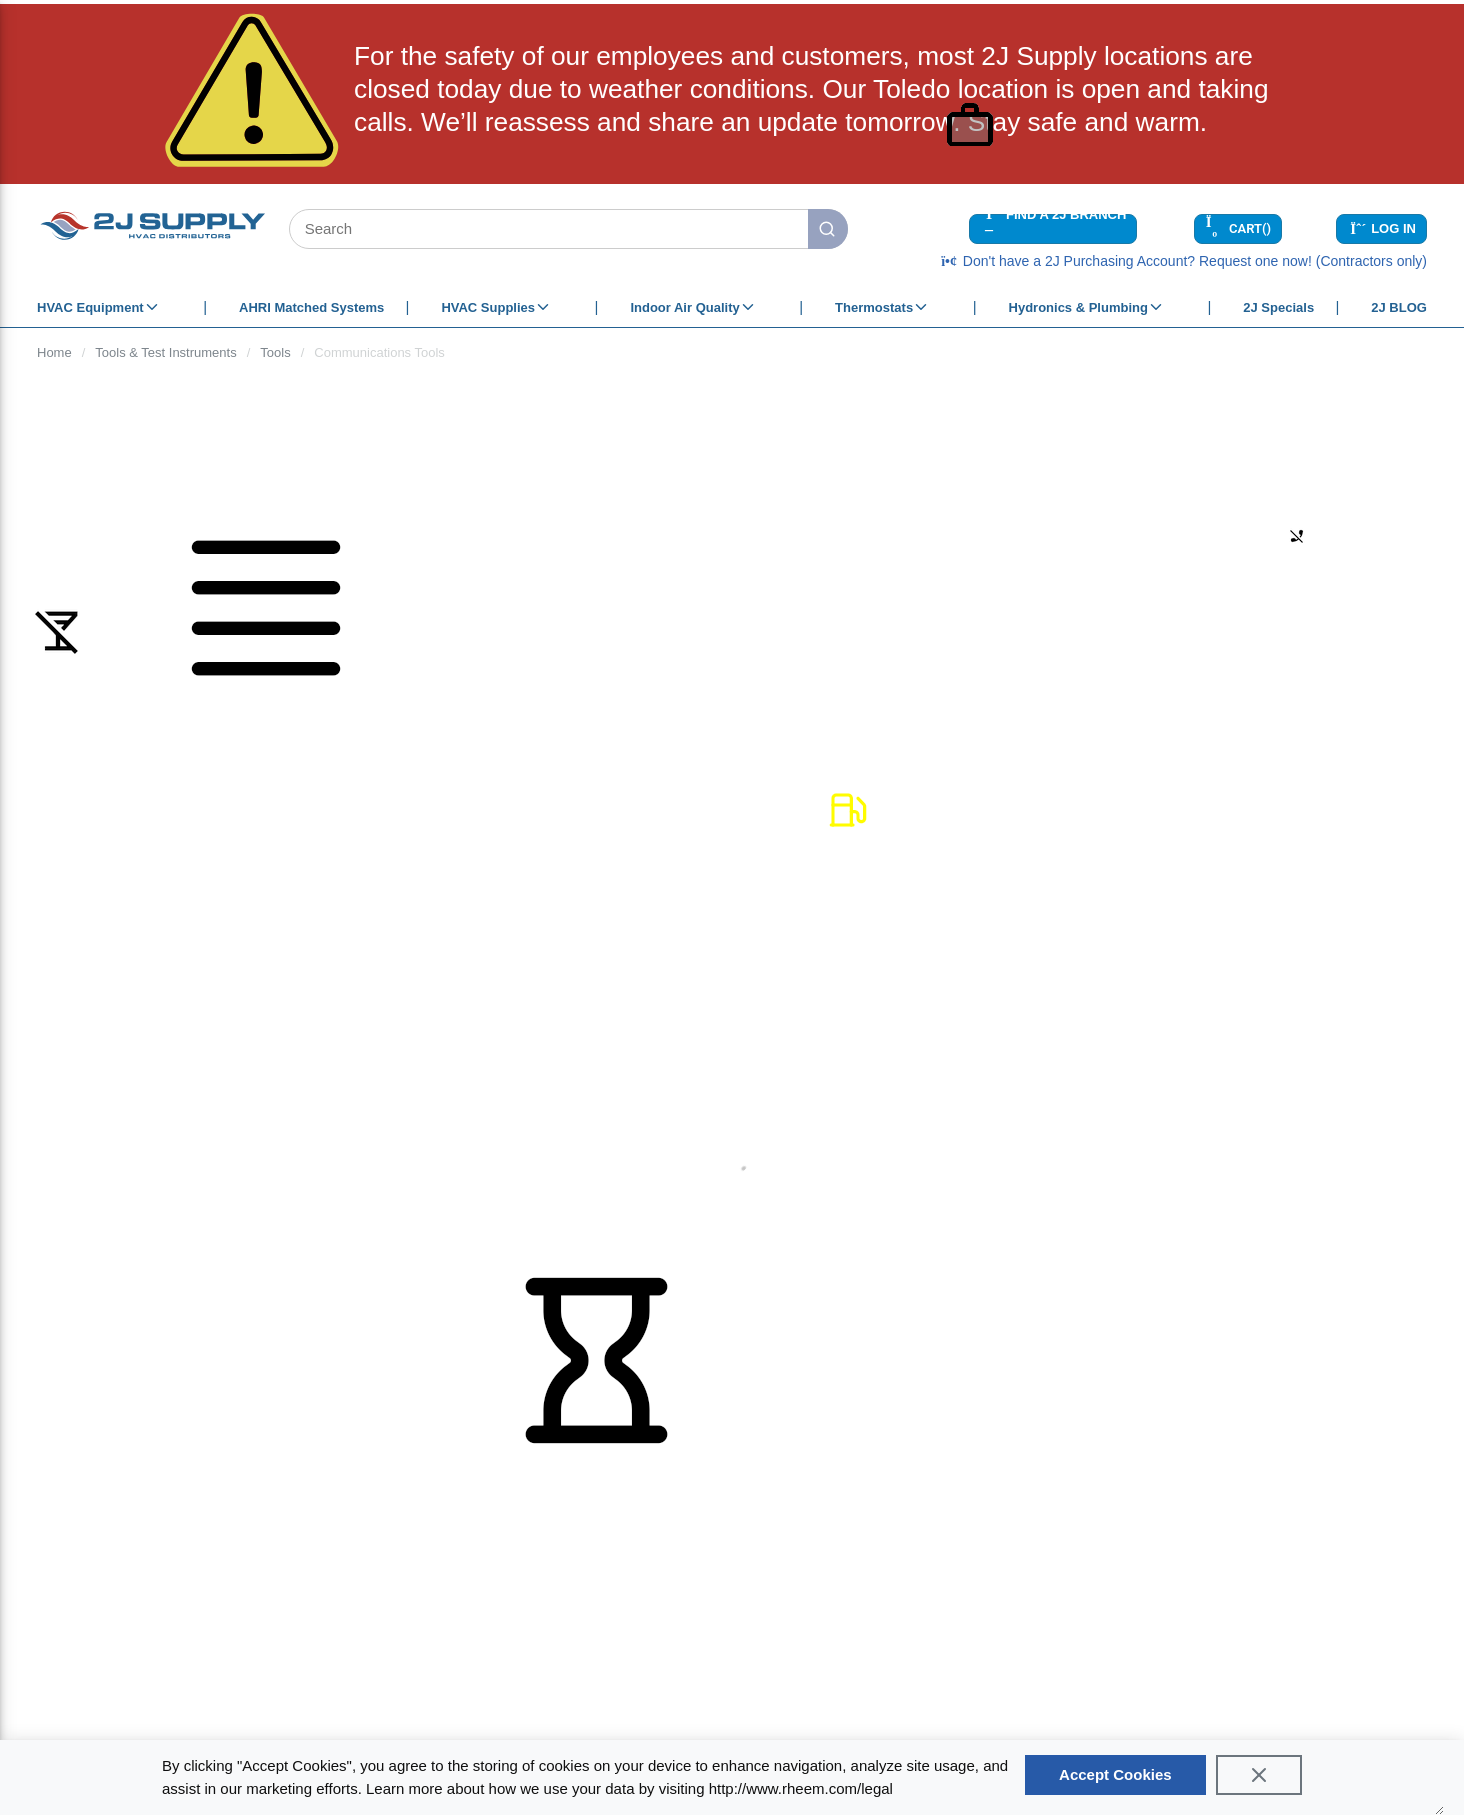 The height and width of the screenshot is (1815, 1464). What do you see at coordinates (1297, 536) in the screenshot?
I see `indicates phone calls are disabled or unavailable` at bounding box center [1297, 536].